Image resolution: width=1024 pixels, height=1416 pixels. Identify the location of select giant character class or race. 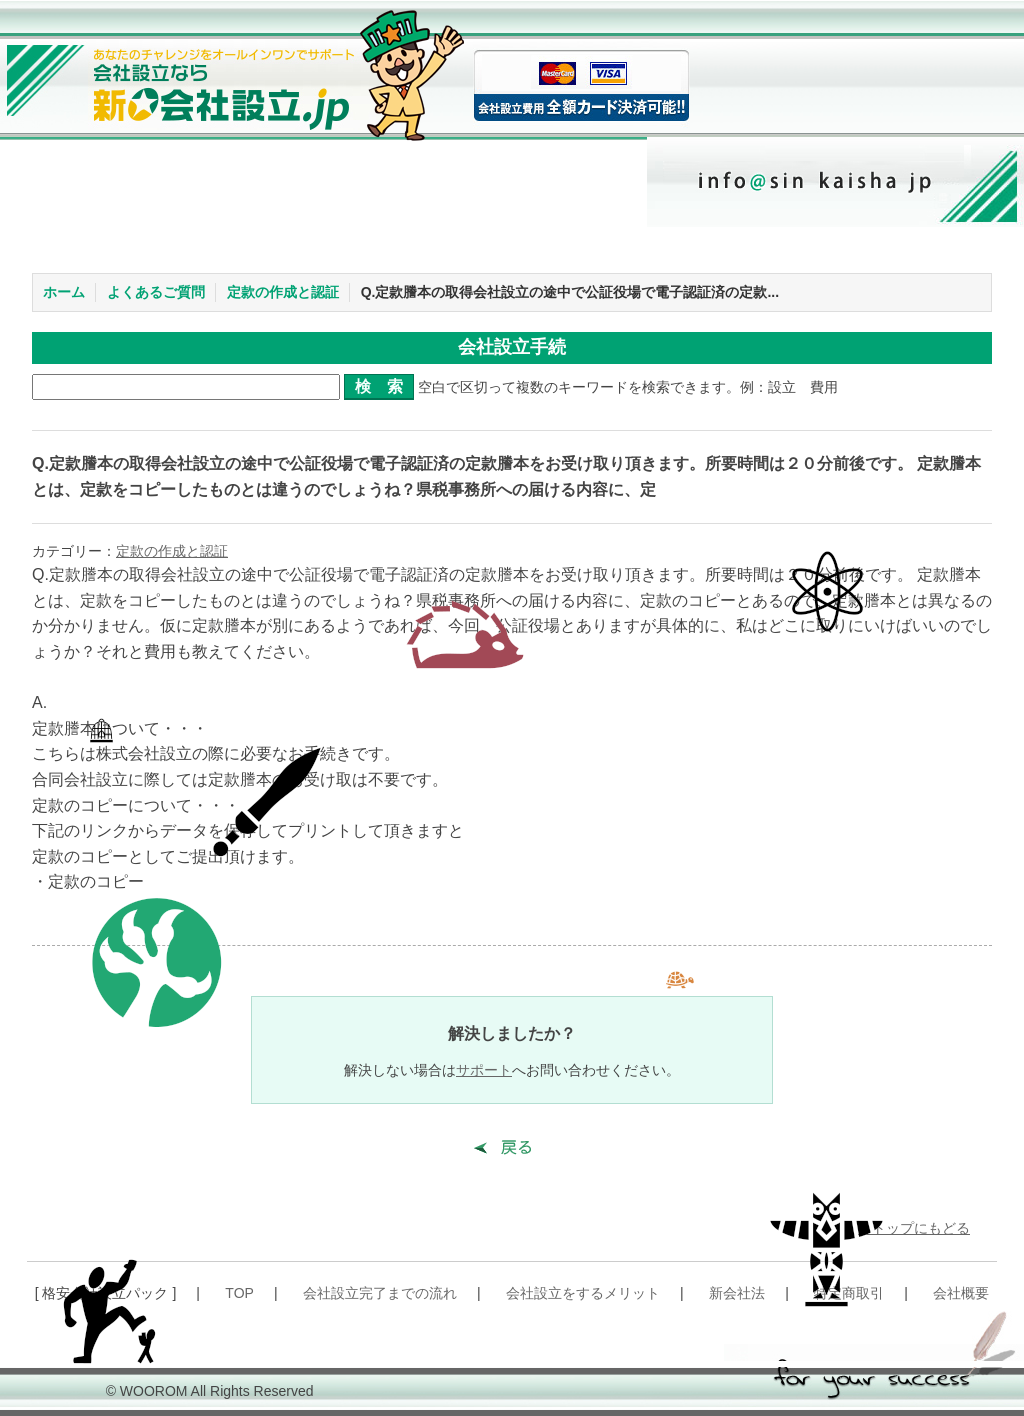
(109, 1311).